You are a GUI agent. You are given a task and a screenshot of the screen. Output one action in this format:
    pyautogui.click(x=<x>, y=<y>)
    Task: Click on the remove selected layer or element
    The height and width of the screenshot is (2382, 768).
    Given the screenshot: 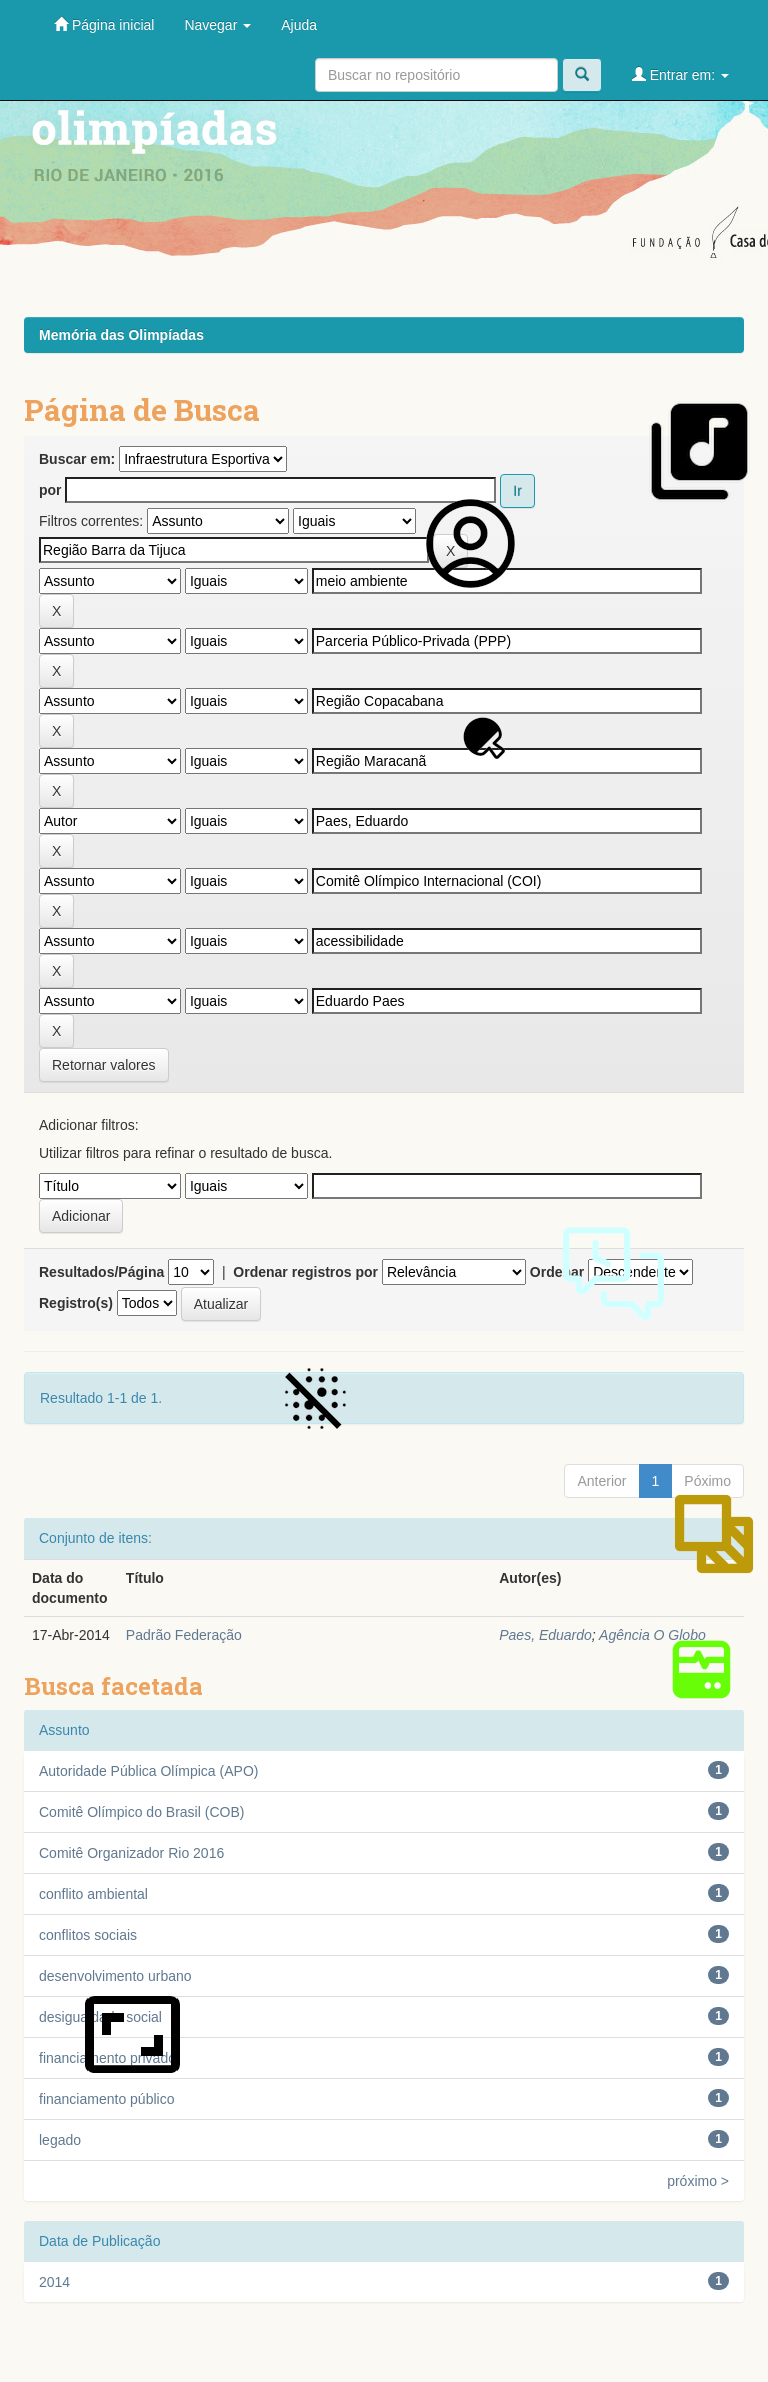 What is the action you would take?
    pyautogui.click(x=714, y=1534)
    